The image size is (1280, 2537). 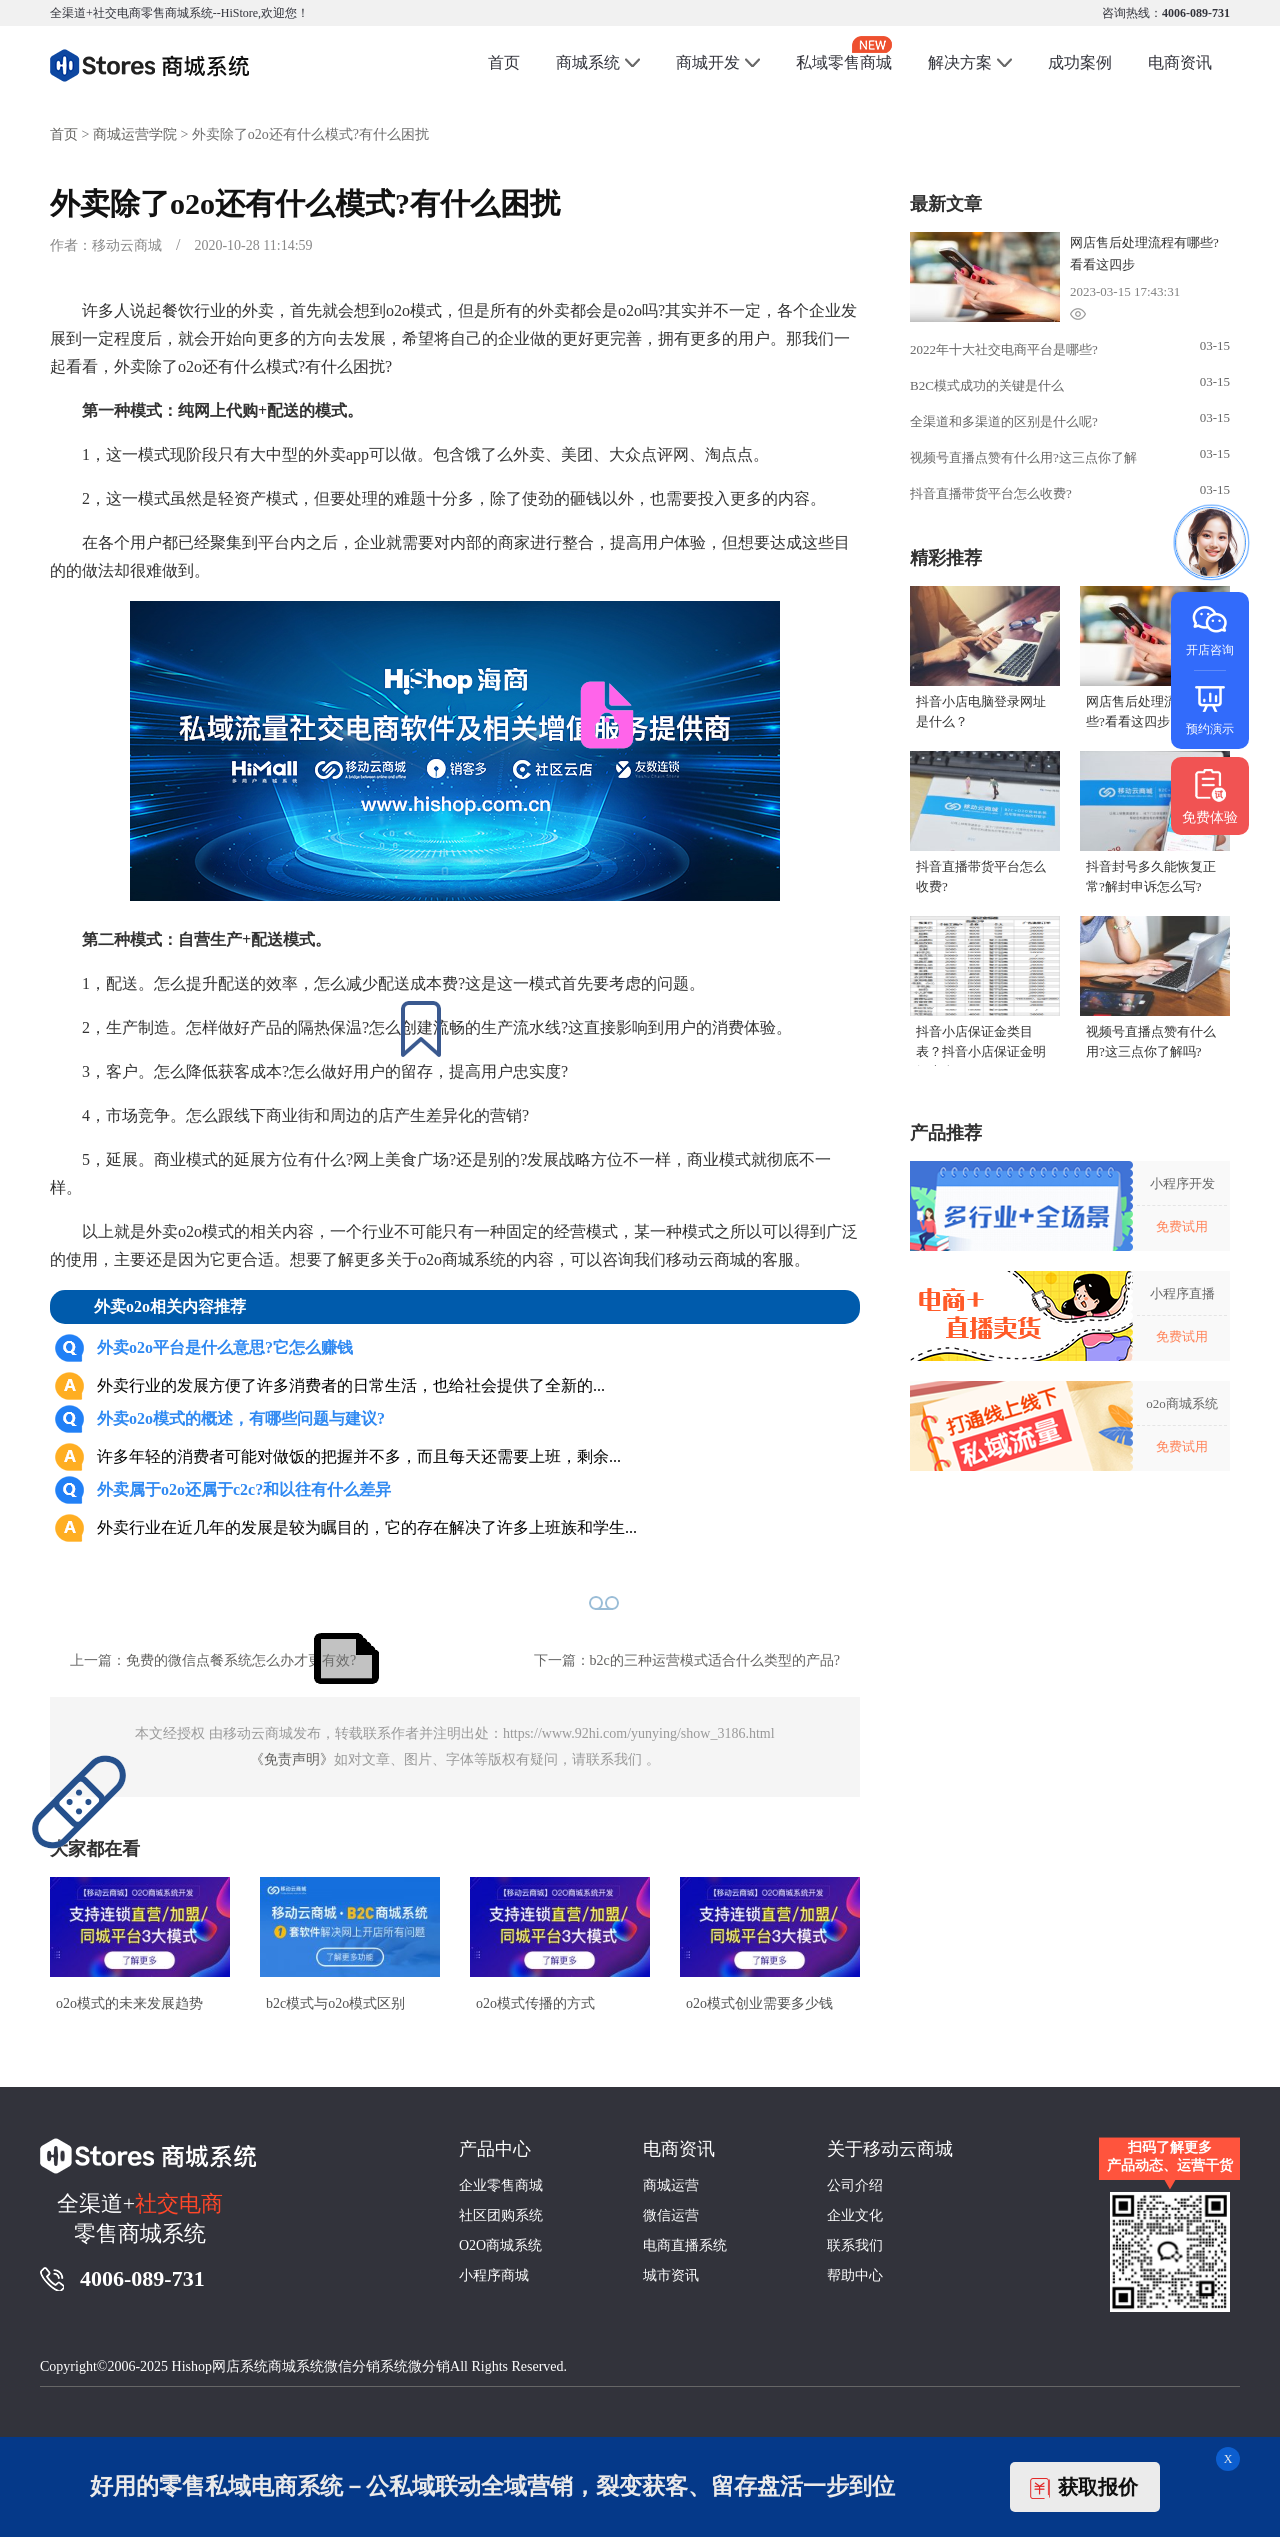 What do you see at coordinates (421, 1029) in the screenshot?
I see `save this item for later` at bounding box center [421, 1029].